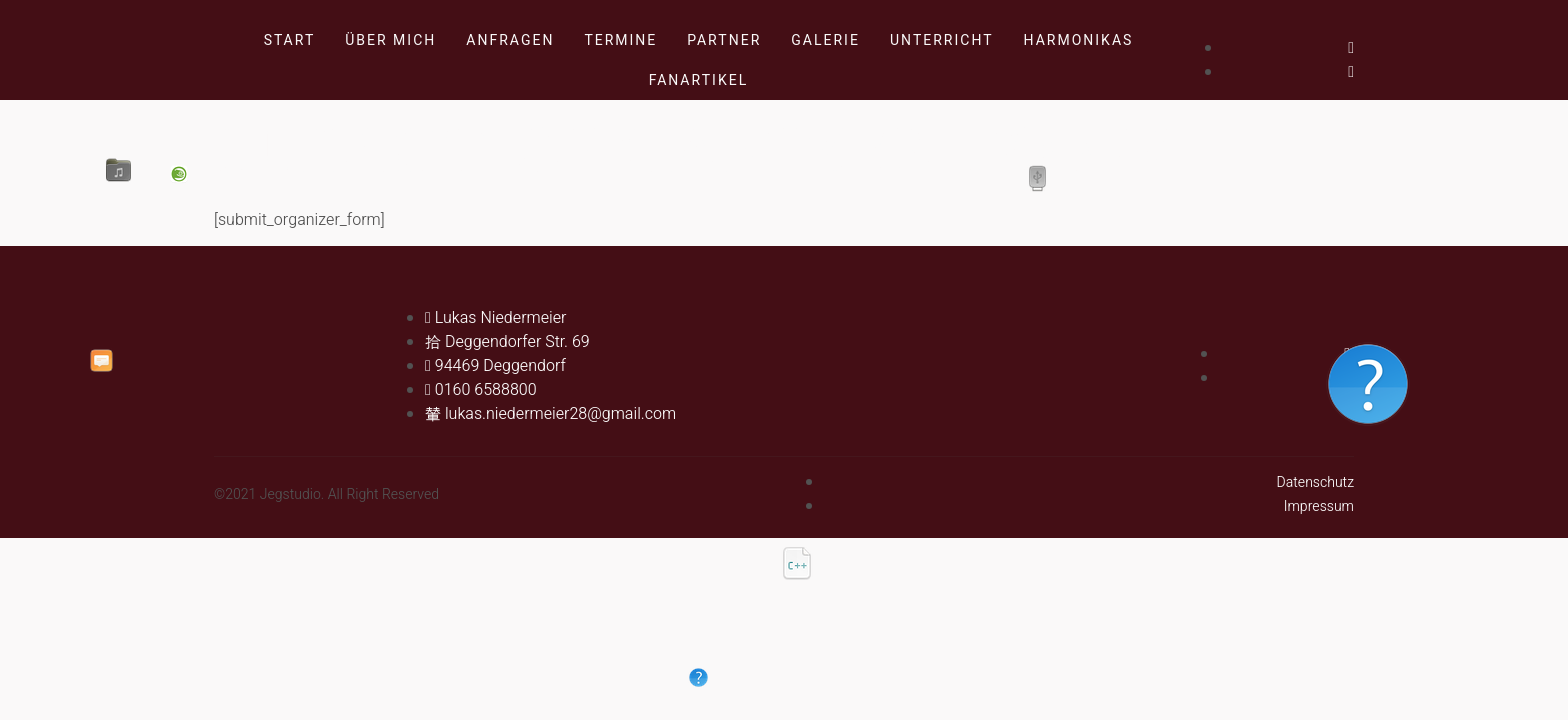 Image resolution: width=1568 pixels, height=720 pixels. I want to click on access connected USB storage device, so click(1037, 178).